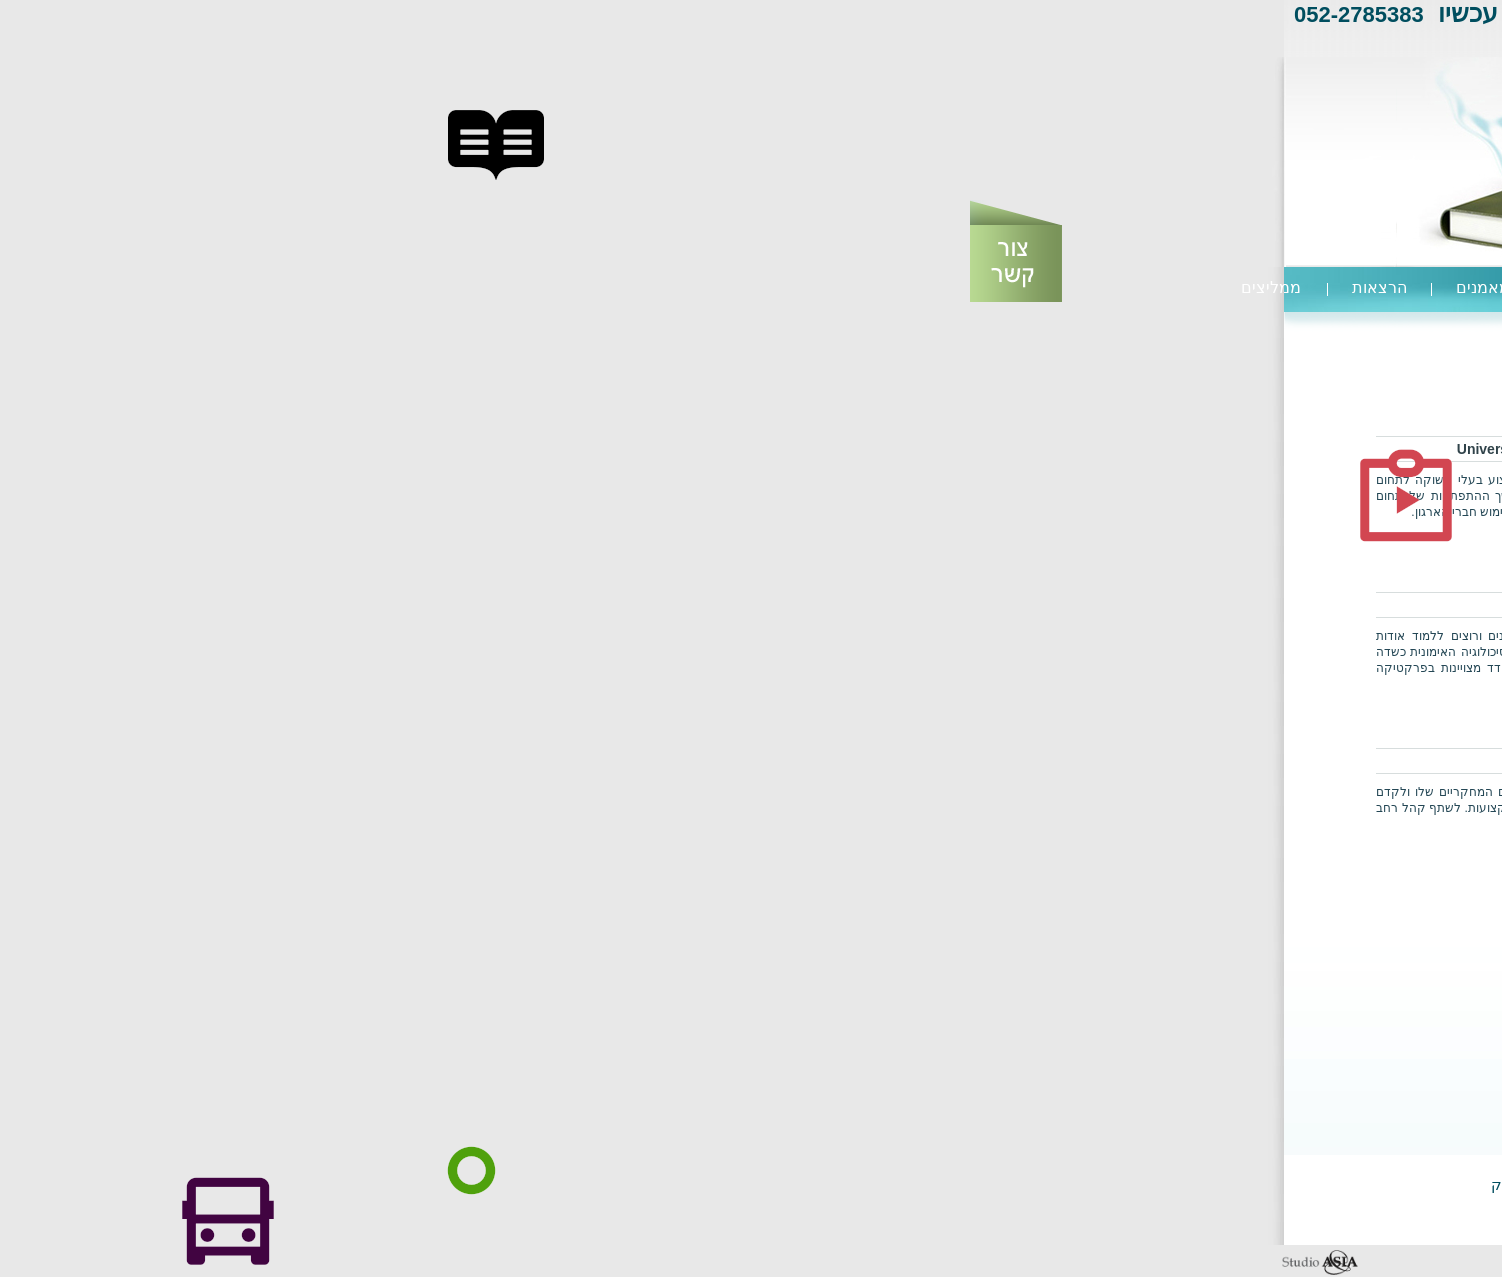  What do you see at coordinates (496, 145) in the screenshot?
I see `visit readme documentation platform` at bounding box center [496, 145].